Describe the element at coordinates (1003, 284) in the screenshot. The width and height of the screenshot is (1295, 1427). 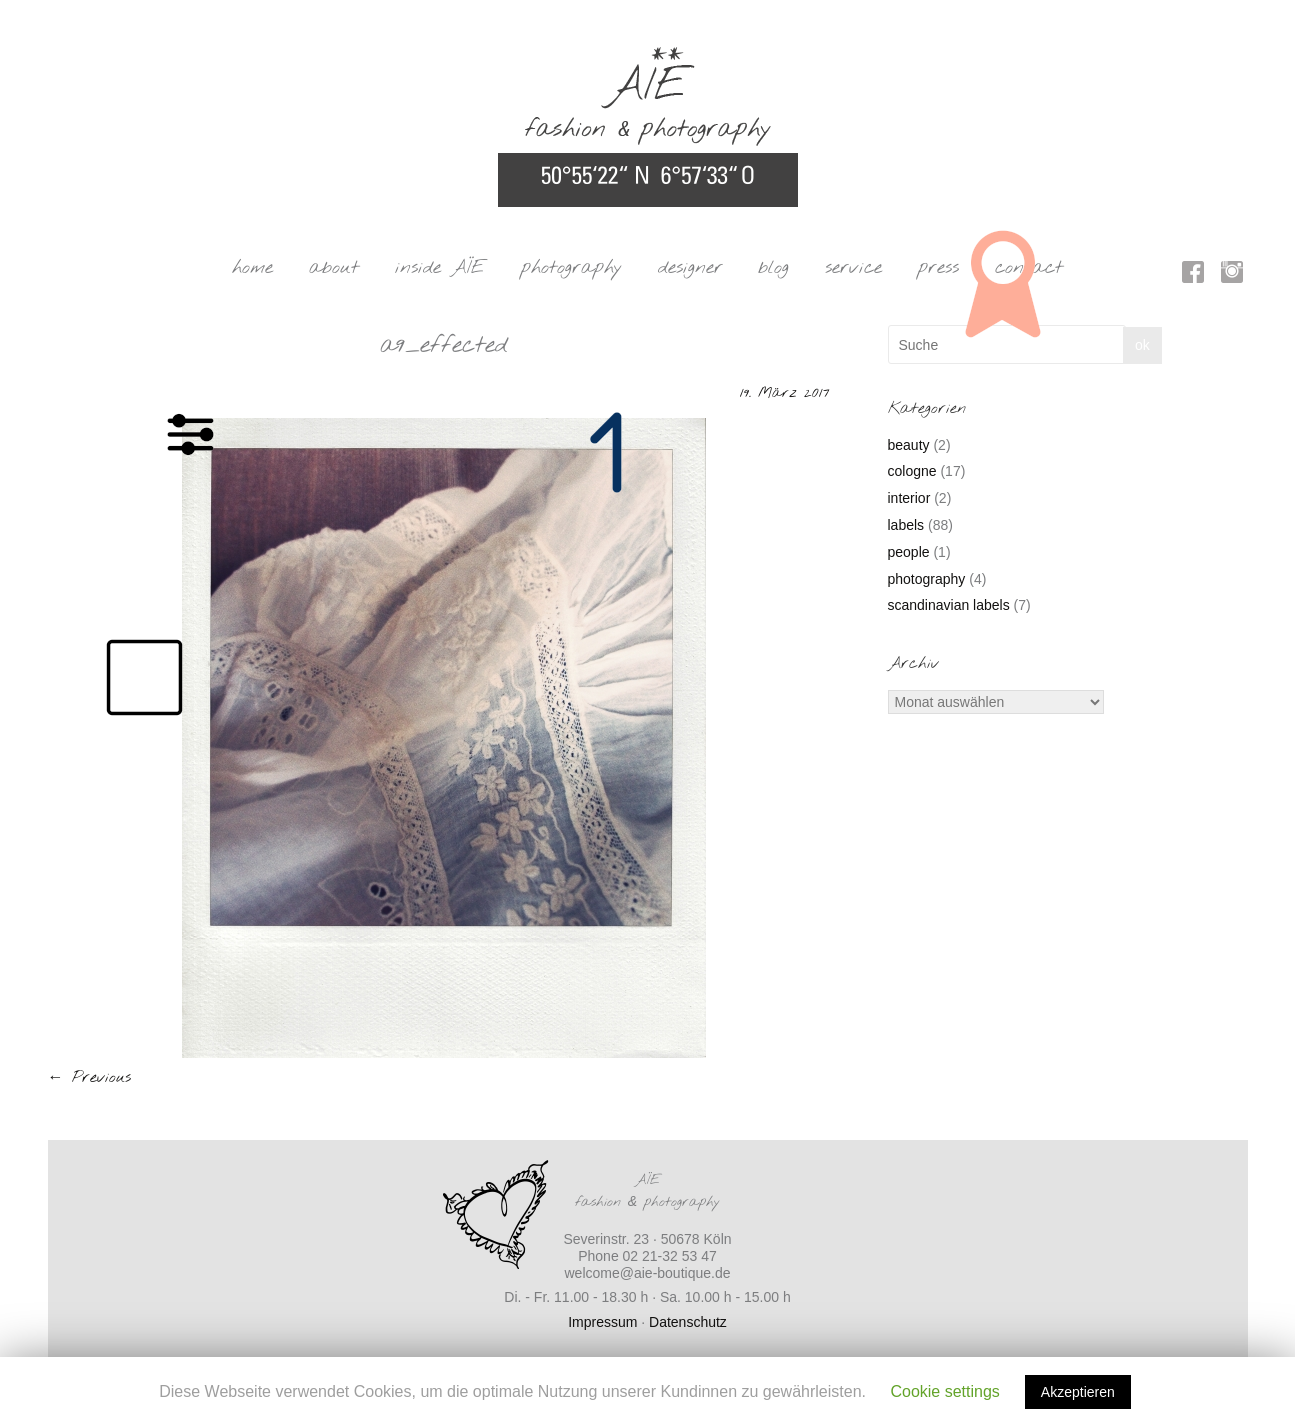
I see `view achievements or awards` at that location.